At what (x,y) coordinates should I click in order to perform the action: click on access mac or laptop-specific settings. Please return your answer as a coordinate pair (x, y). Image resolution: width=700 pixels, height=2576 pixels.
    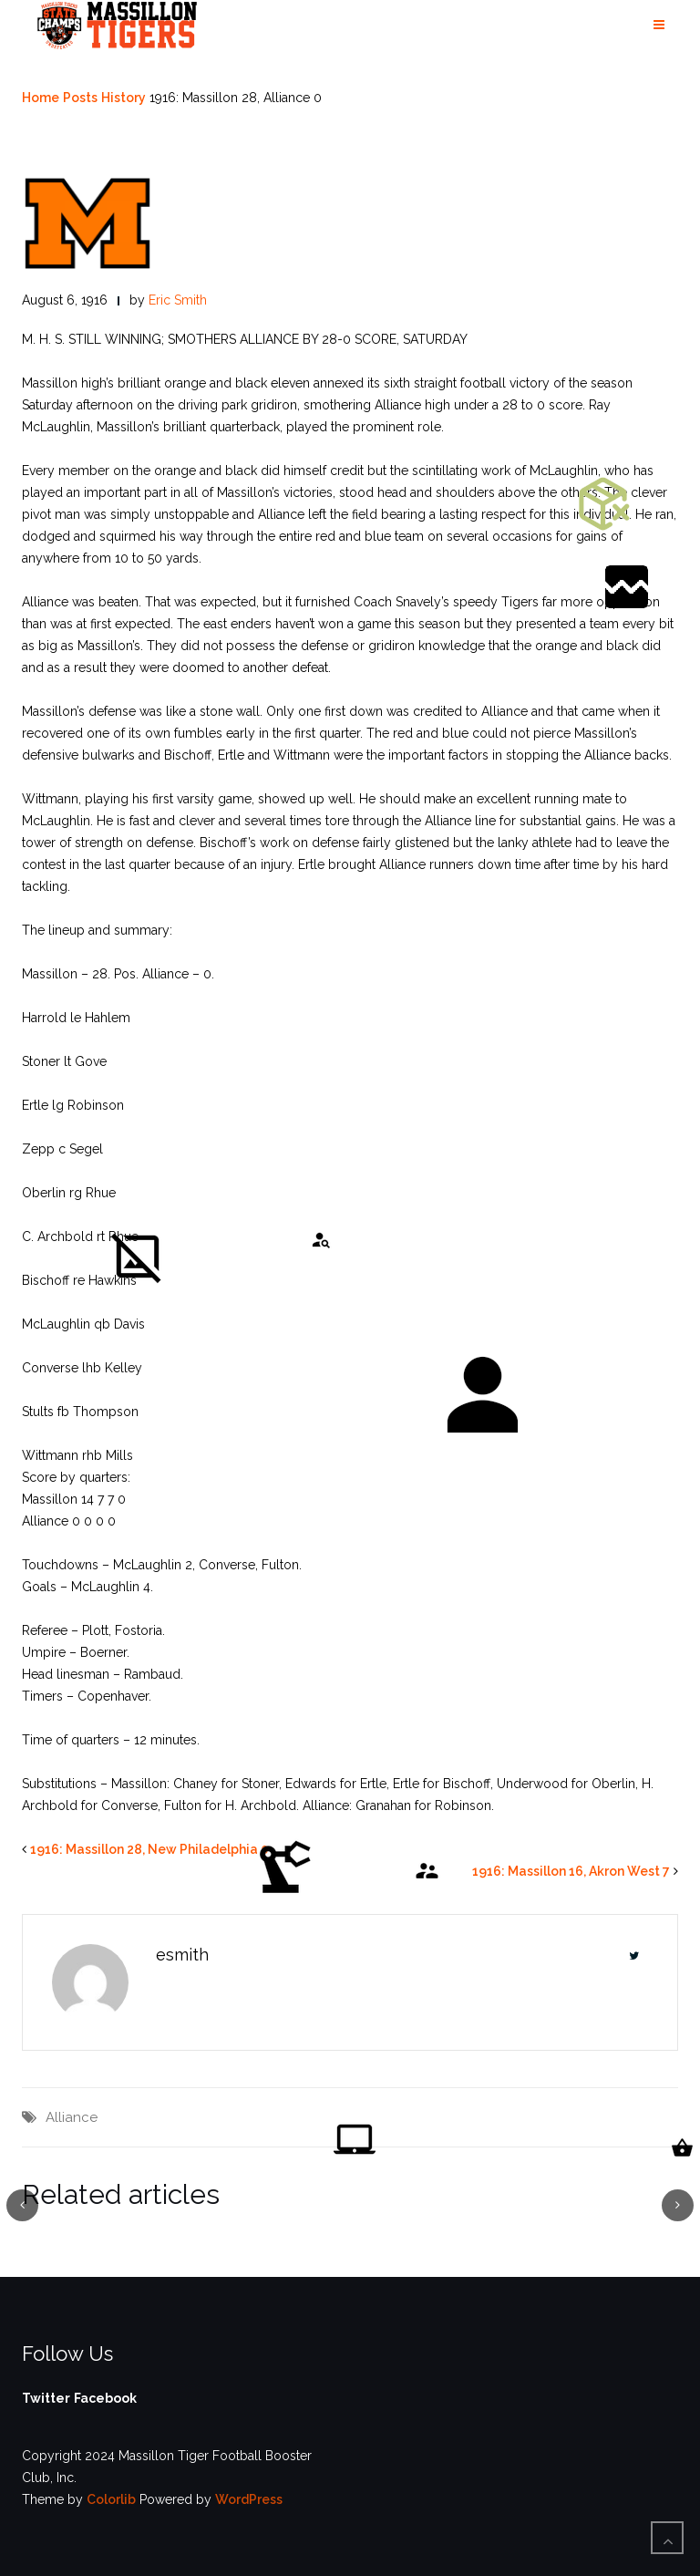
    Looking at the image, I should click on (355, 2140).